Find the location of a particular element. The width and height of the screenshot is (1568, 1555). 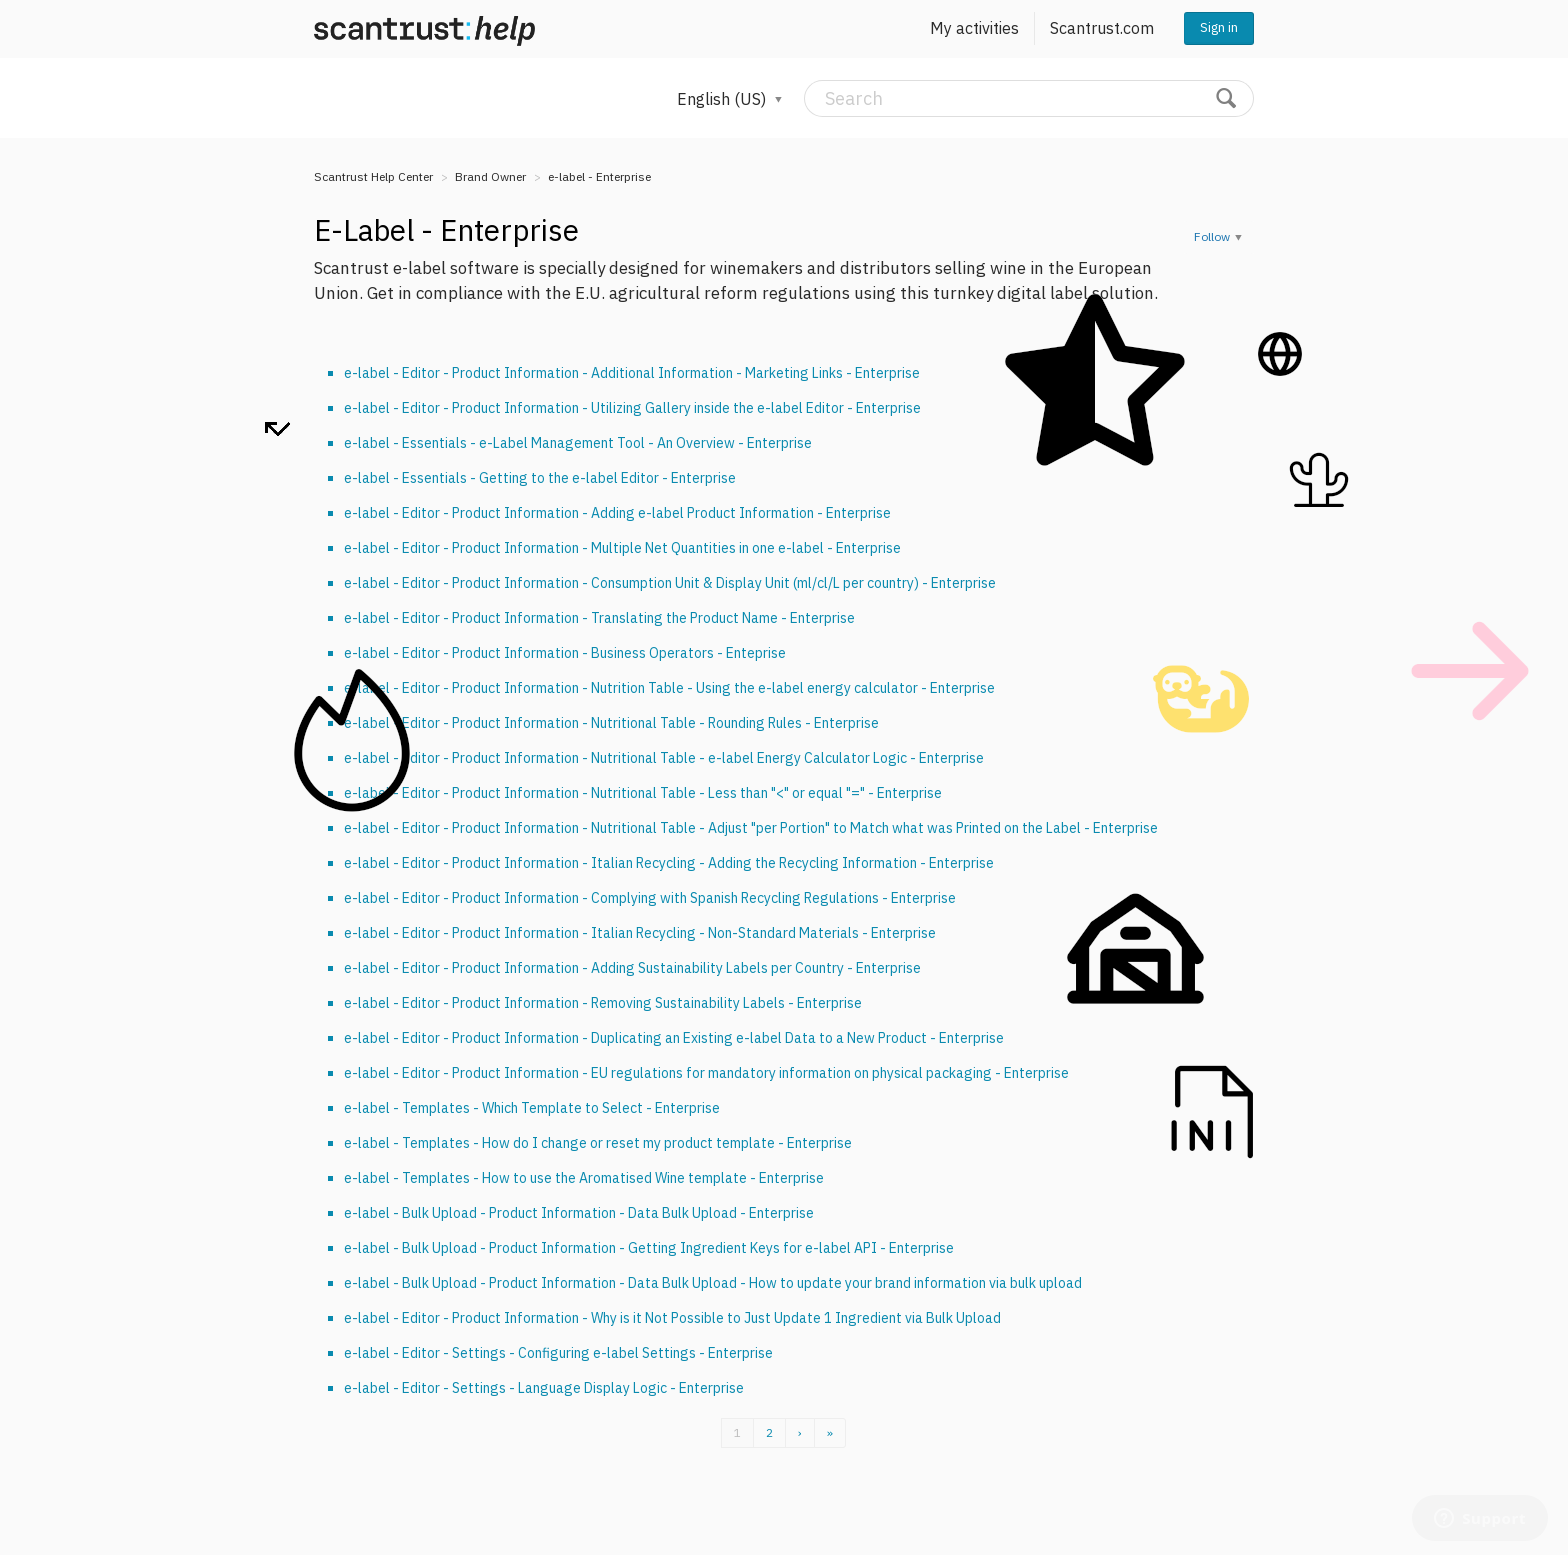

otter mascot or brand logo is located at coordinates (1201, 699).